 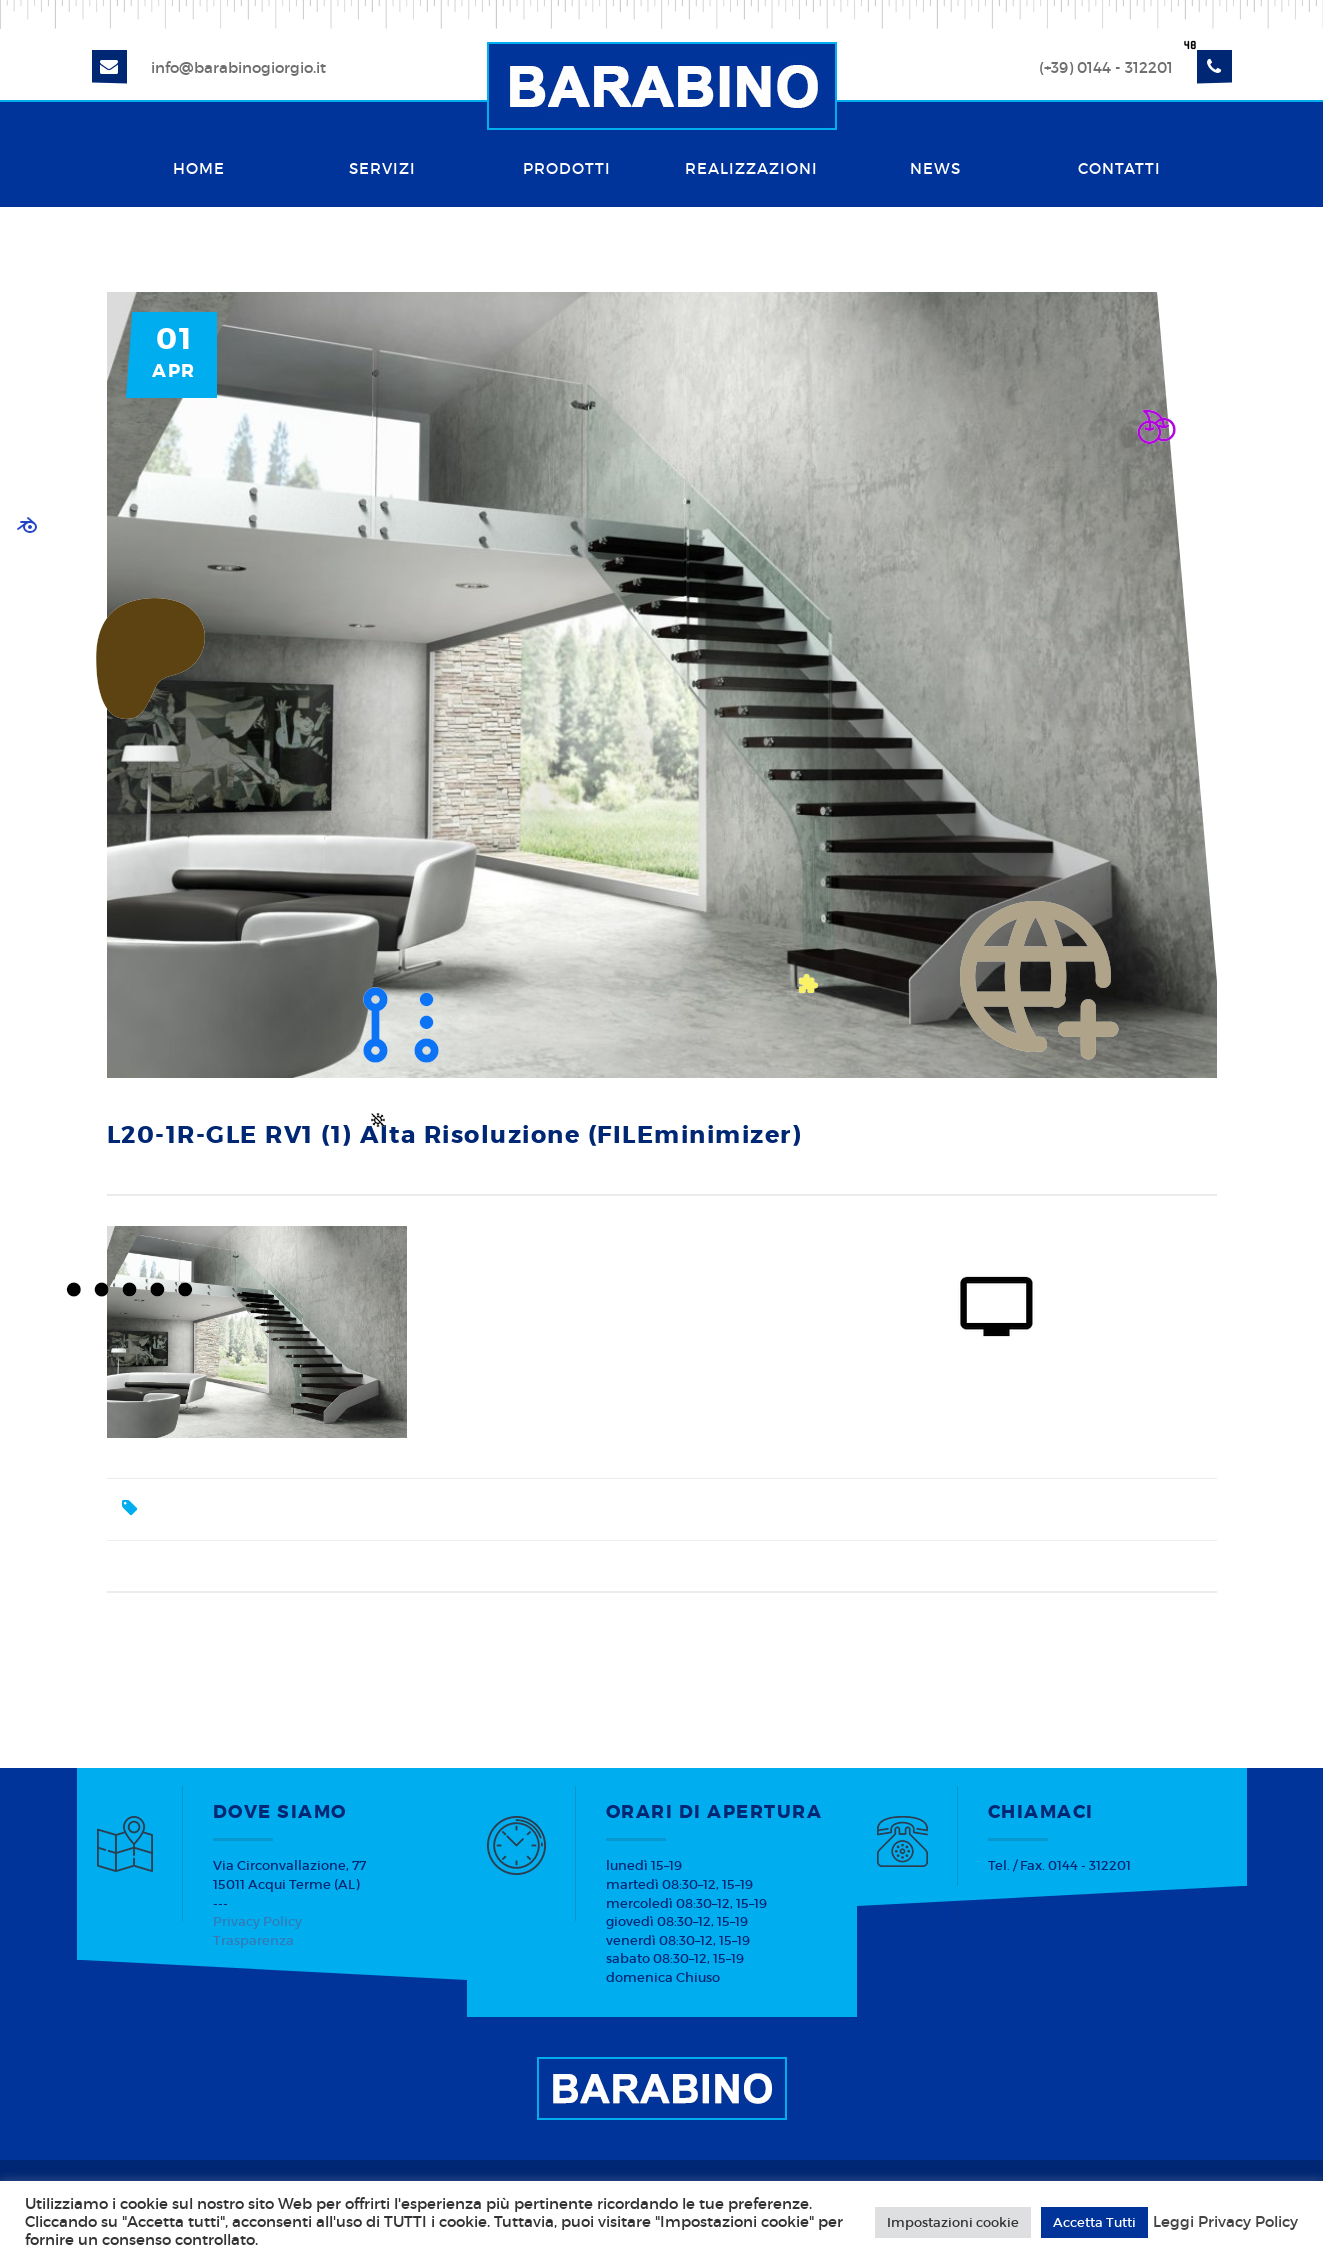 I want to click on indicates a divider or separator between content sections, so click(x=129, y=1289).